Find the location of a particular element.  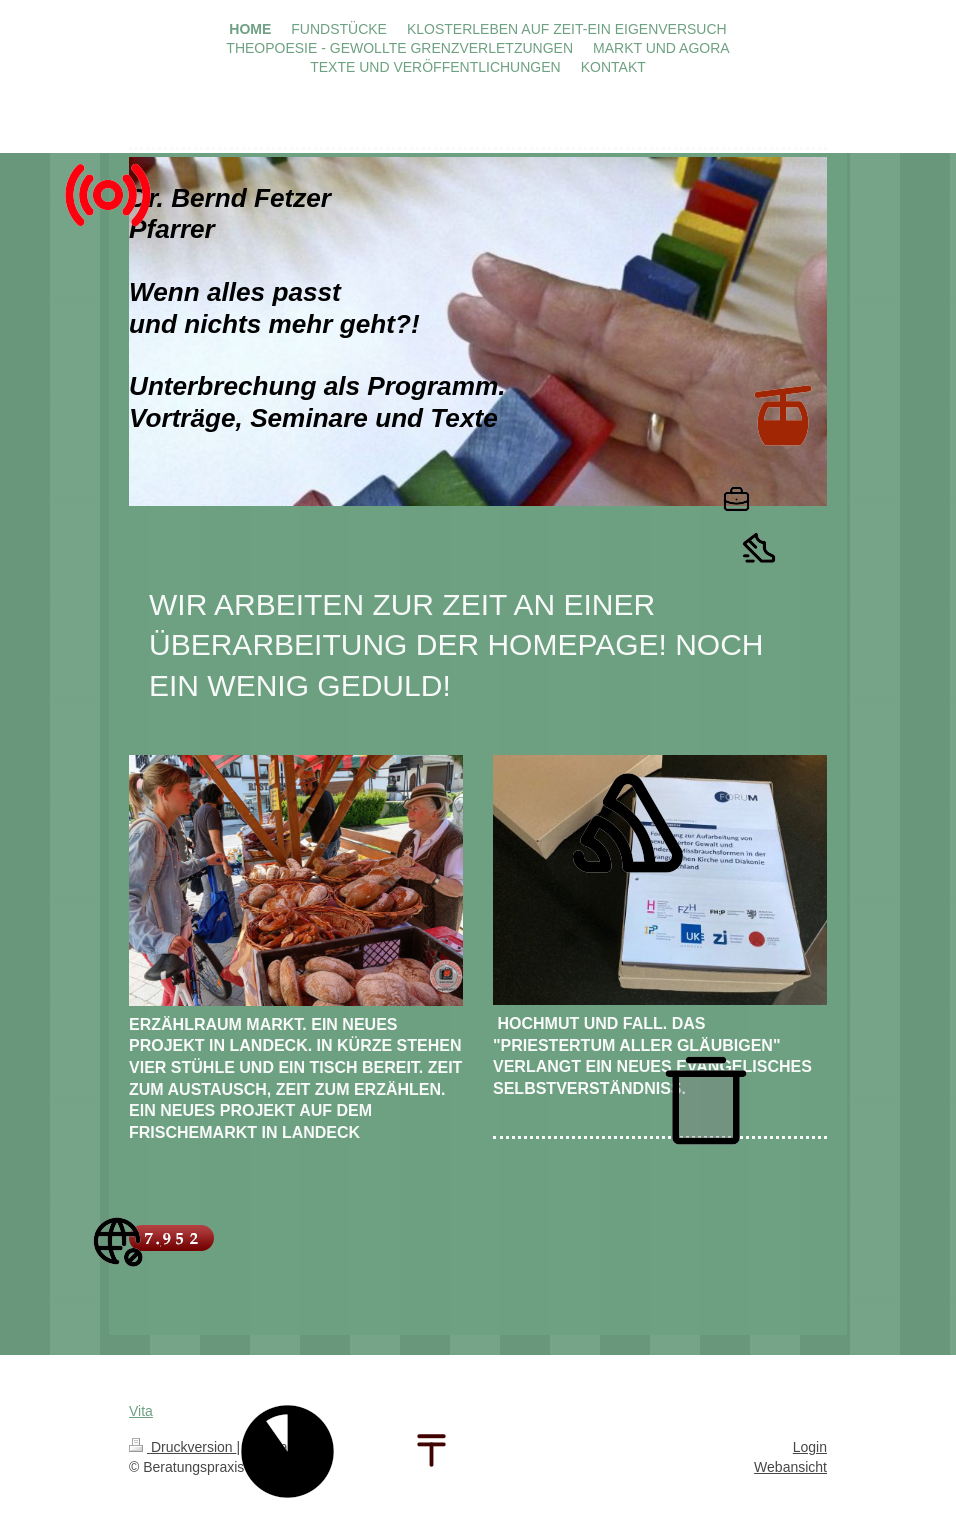

access work or business-related content is located at coordinates (736, 499).